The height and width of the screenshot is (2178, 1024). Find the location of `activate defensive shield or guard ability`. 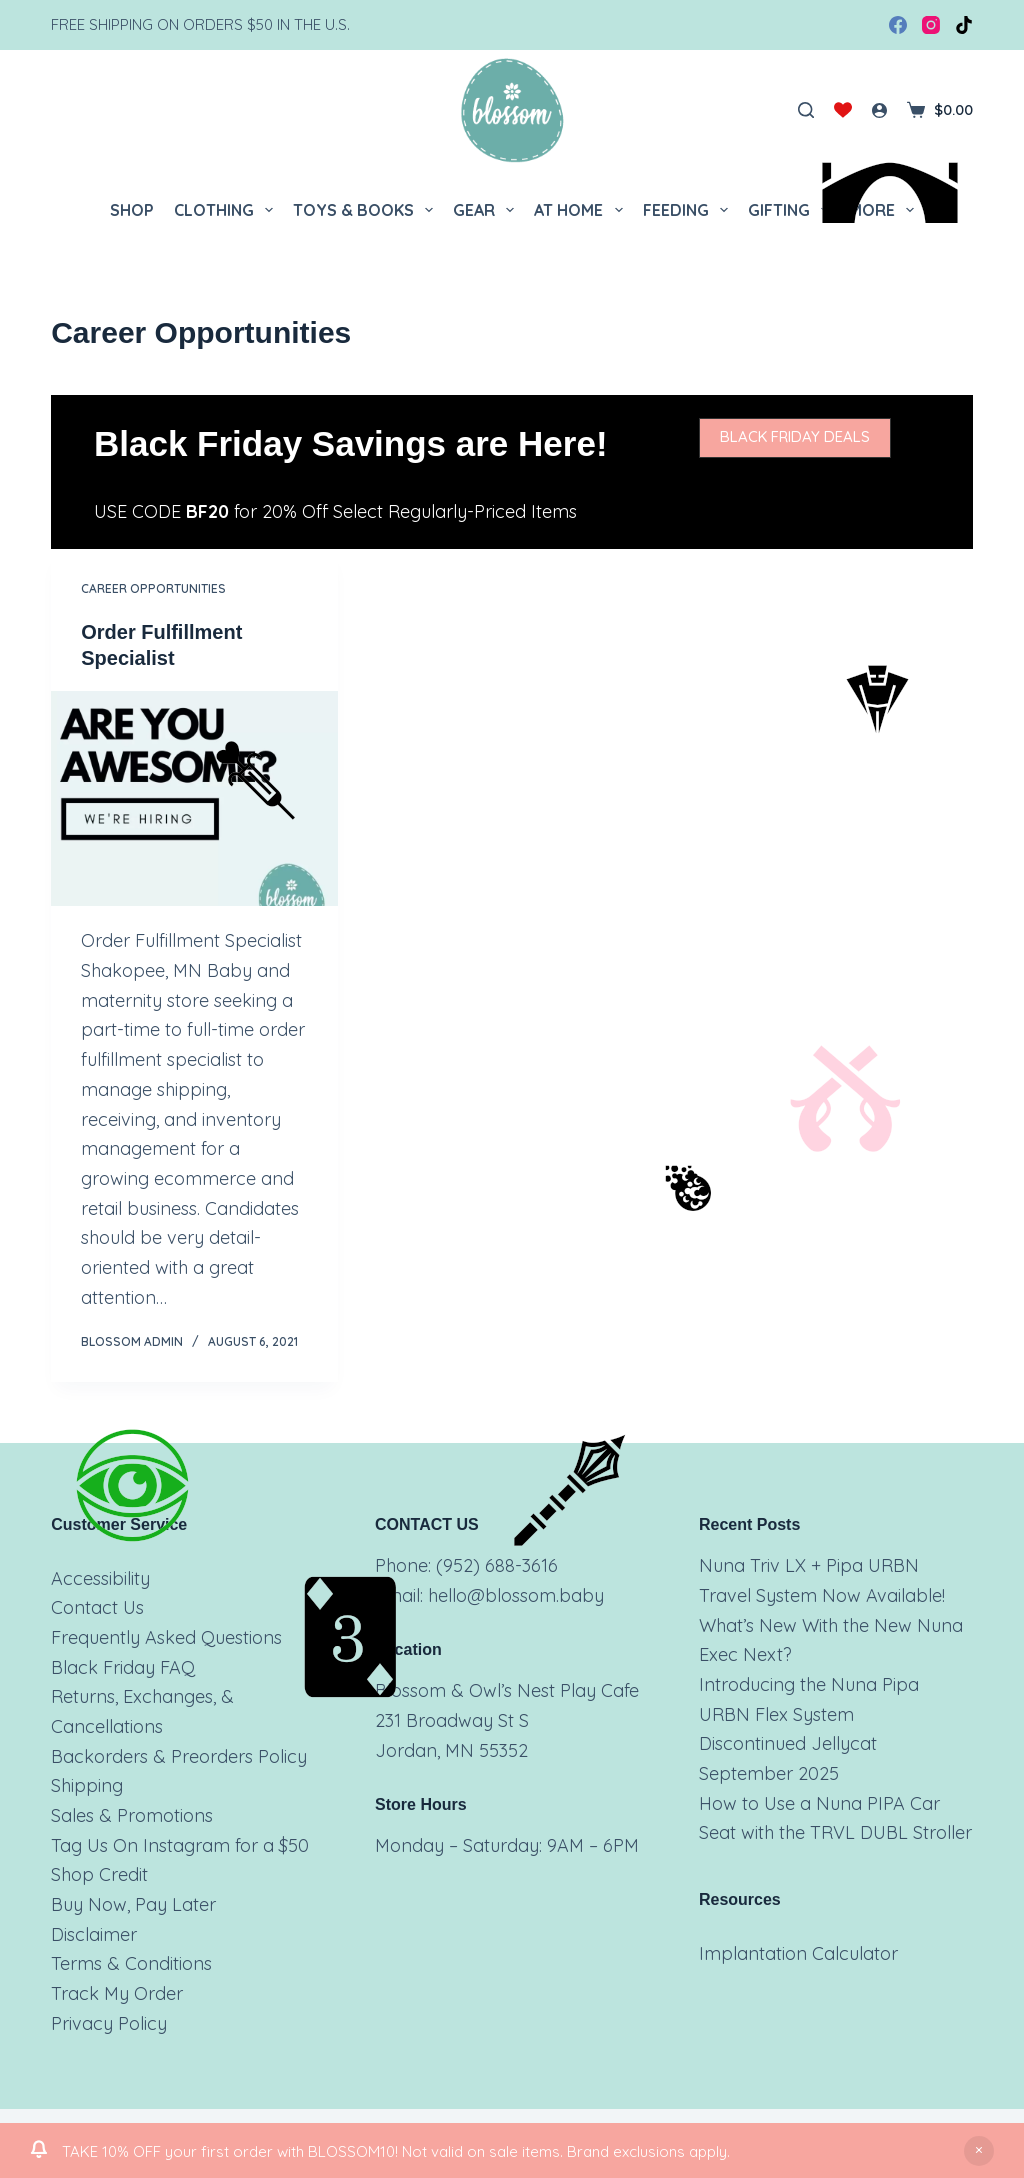

activate defensive shield or guard ability is located at coordinates (877, 699).